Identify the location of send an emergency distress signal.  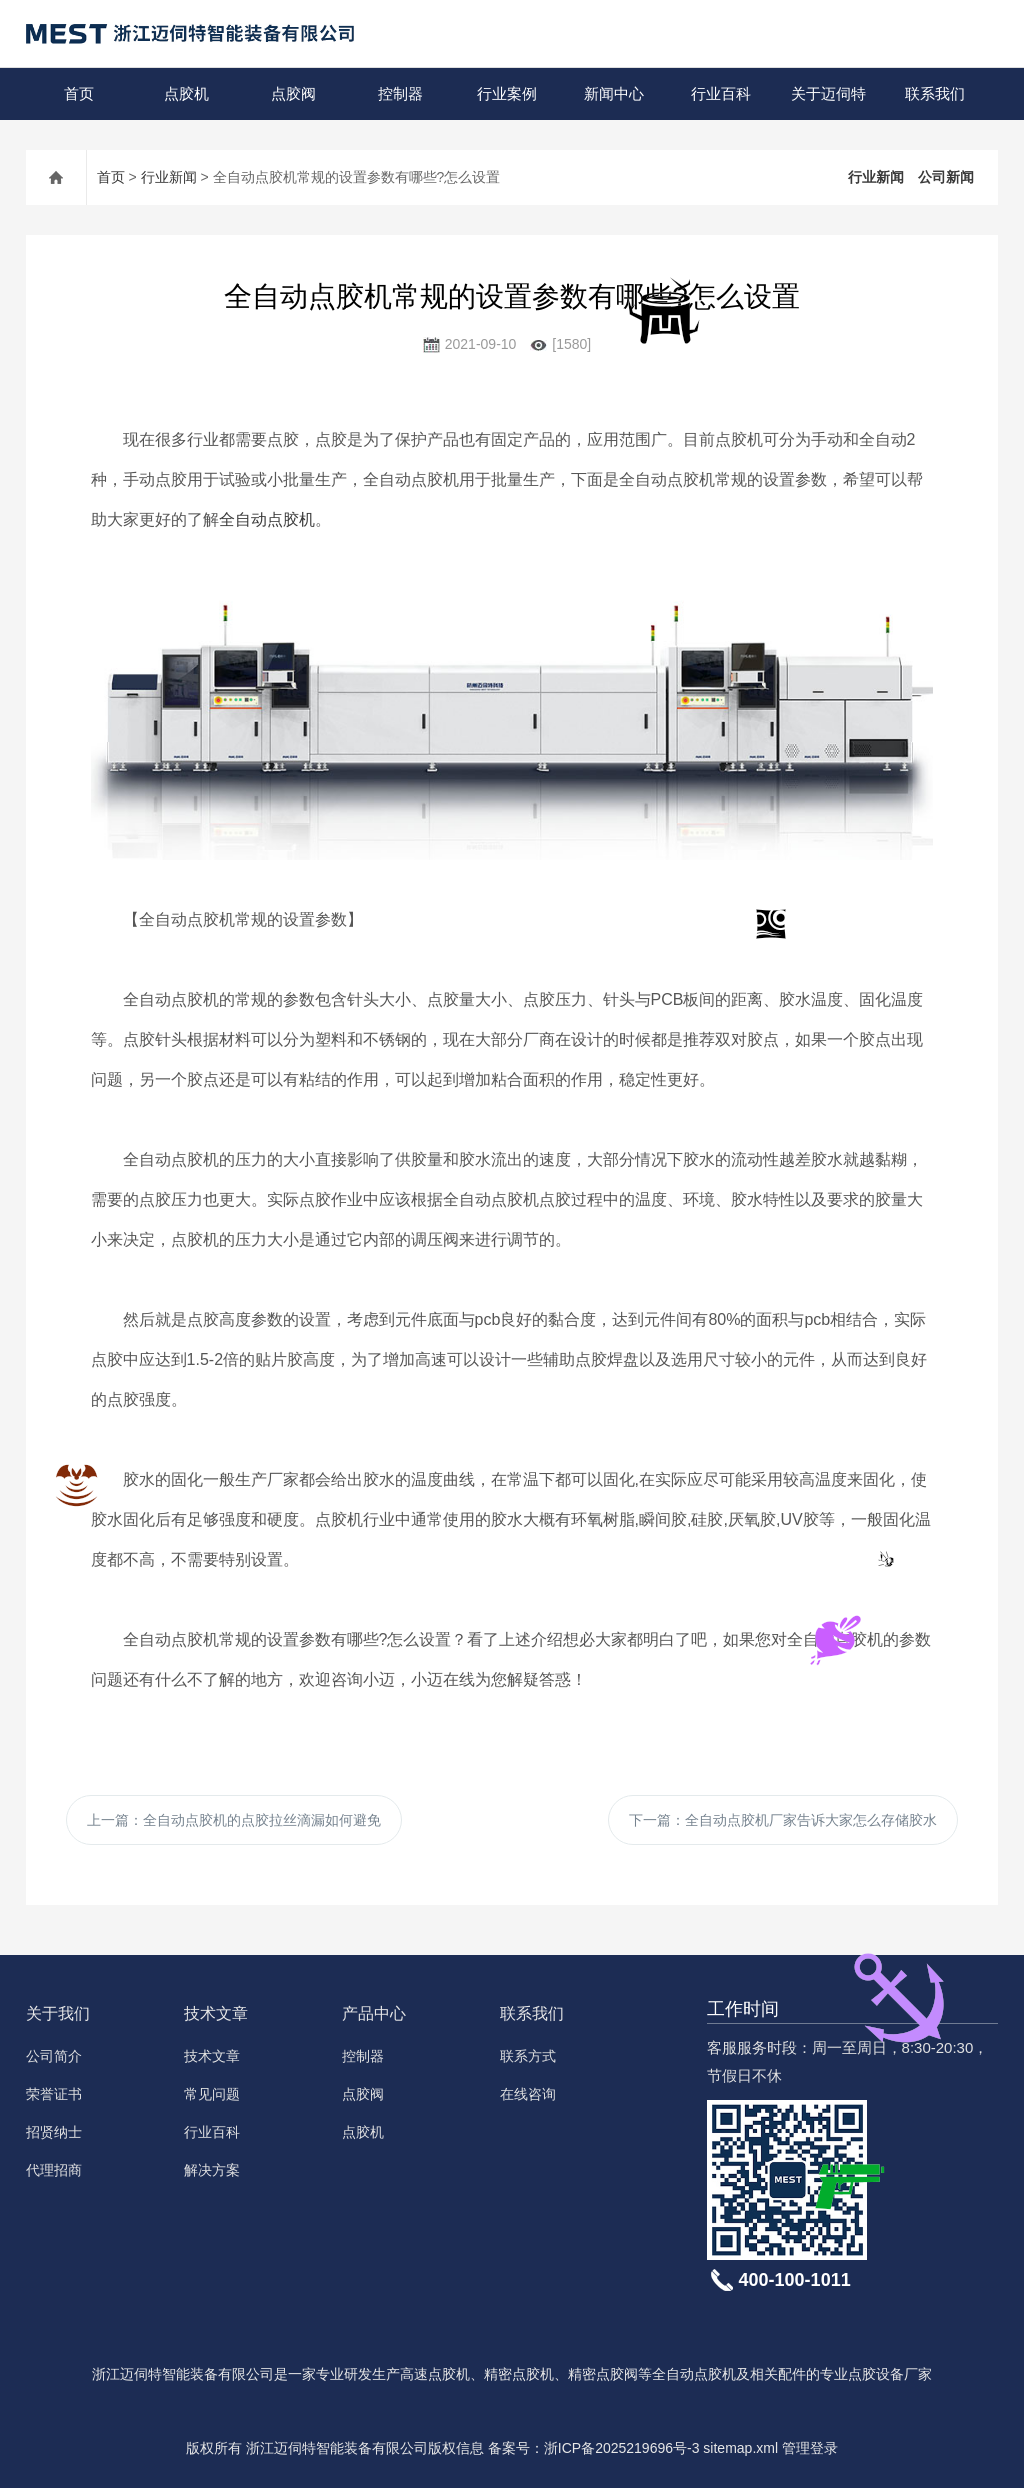
(886, 1559).